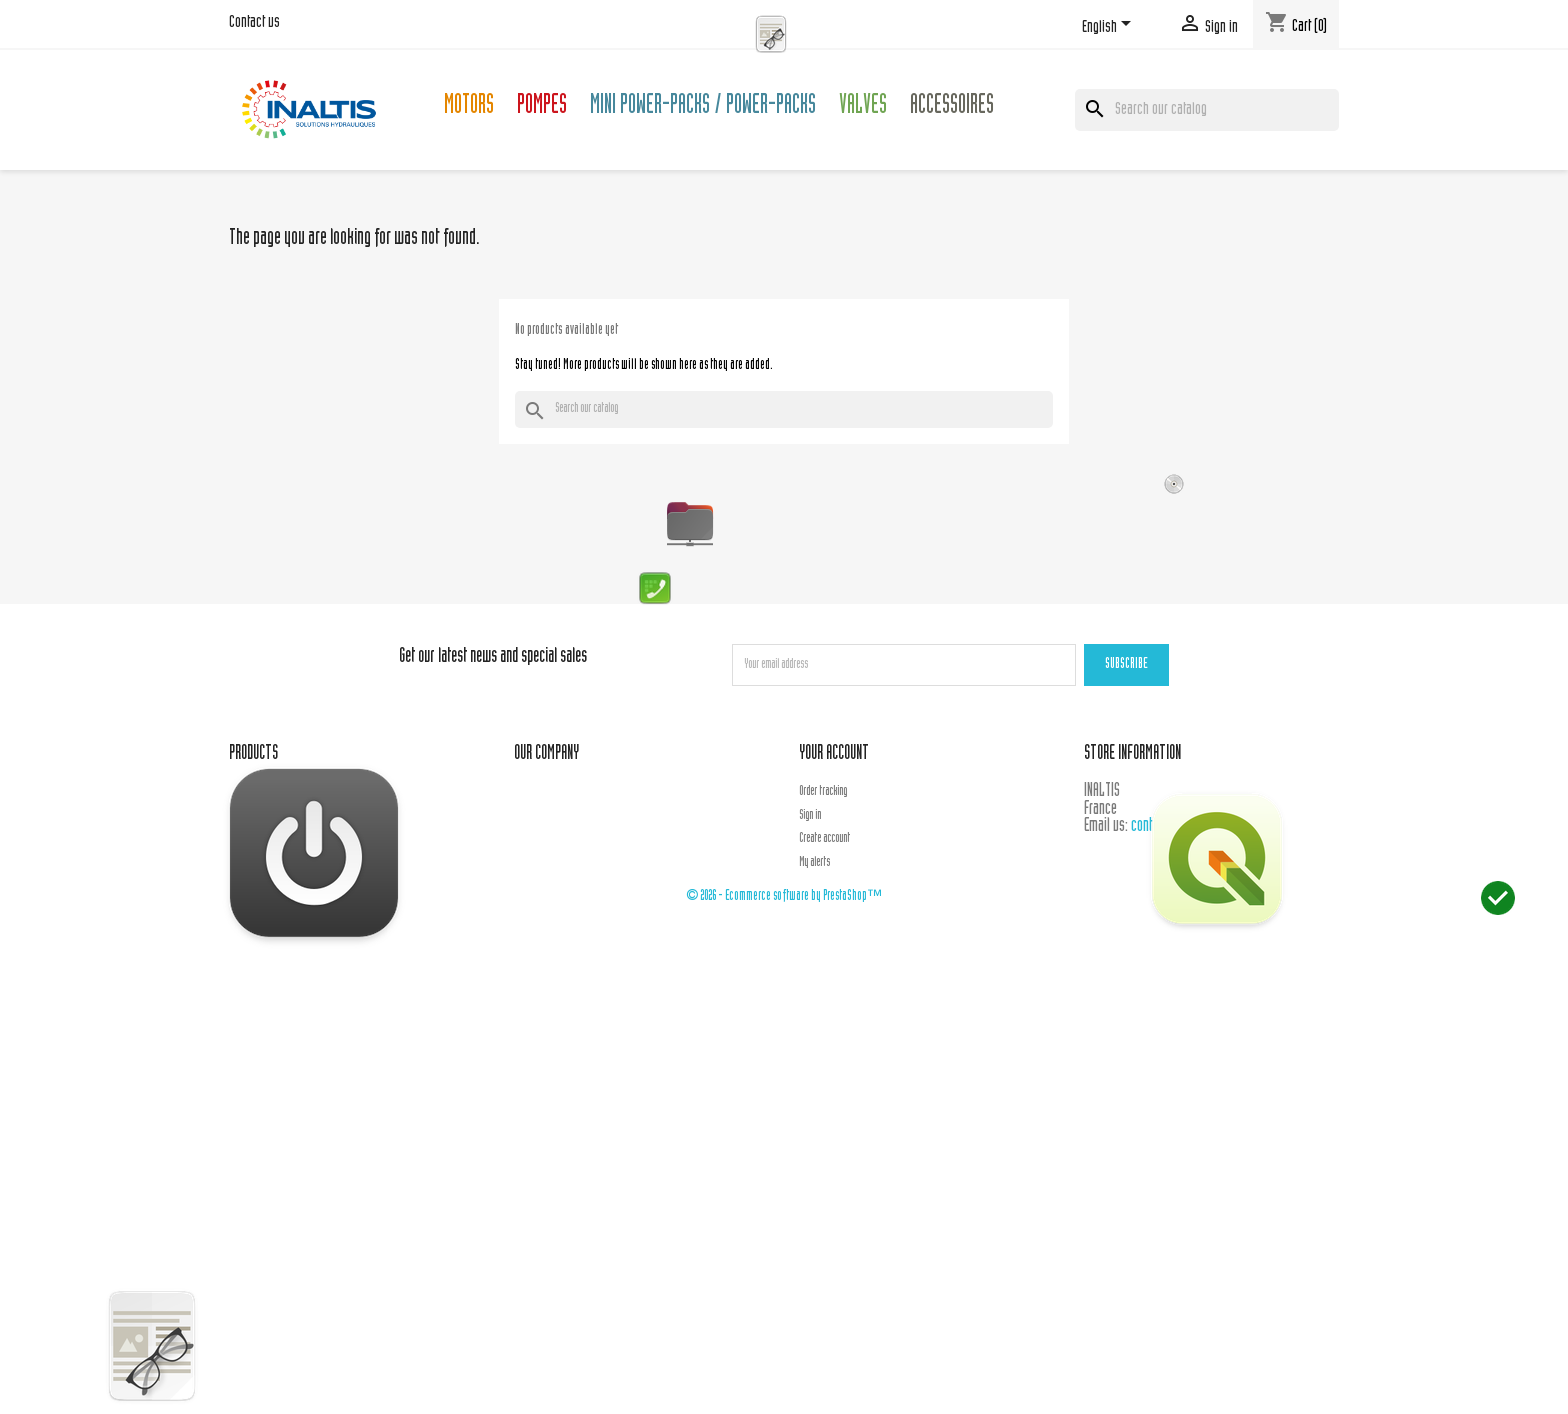 The width and height of the screenshot is (1568, 1414). I want to click on open the documents app, so click(771, 34).